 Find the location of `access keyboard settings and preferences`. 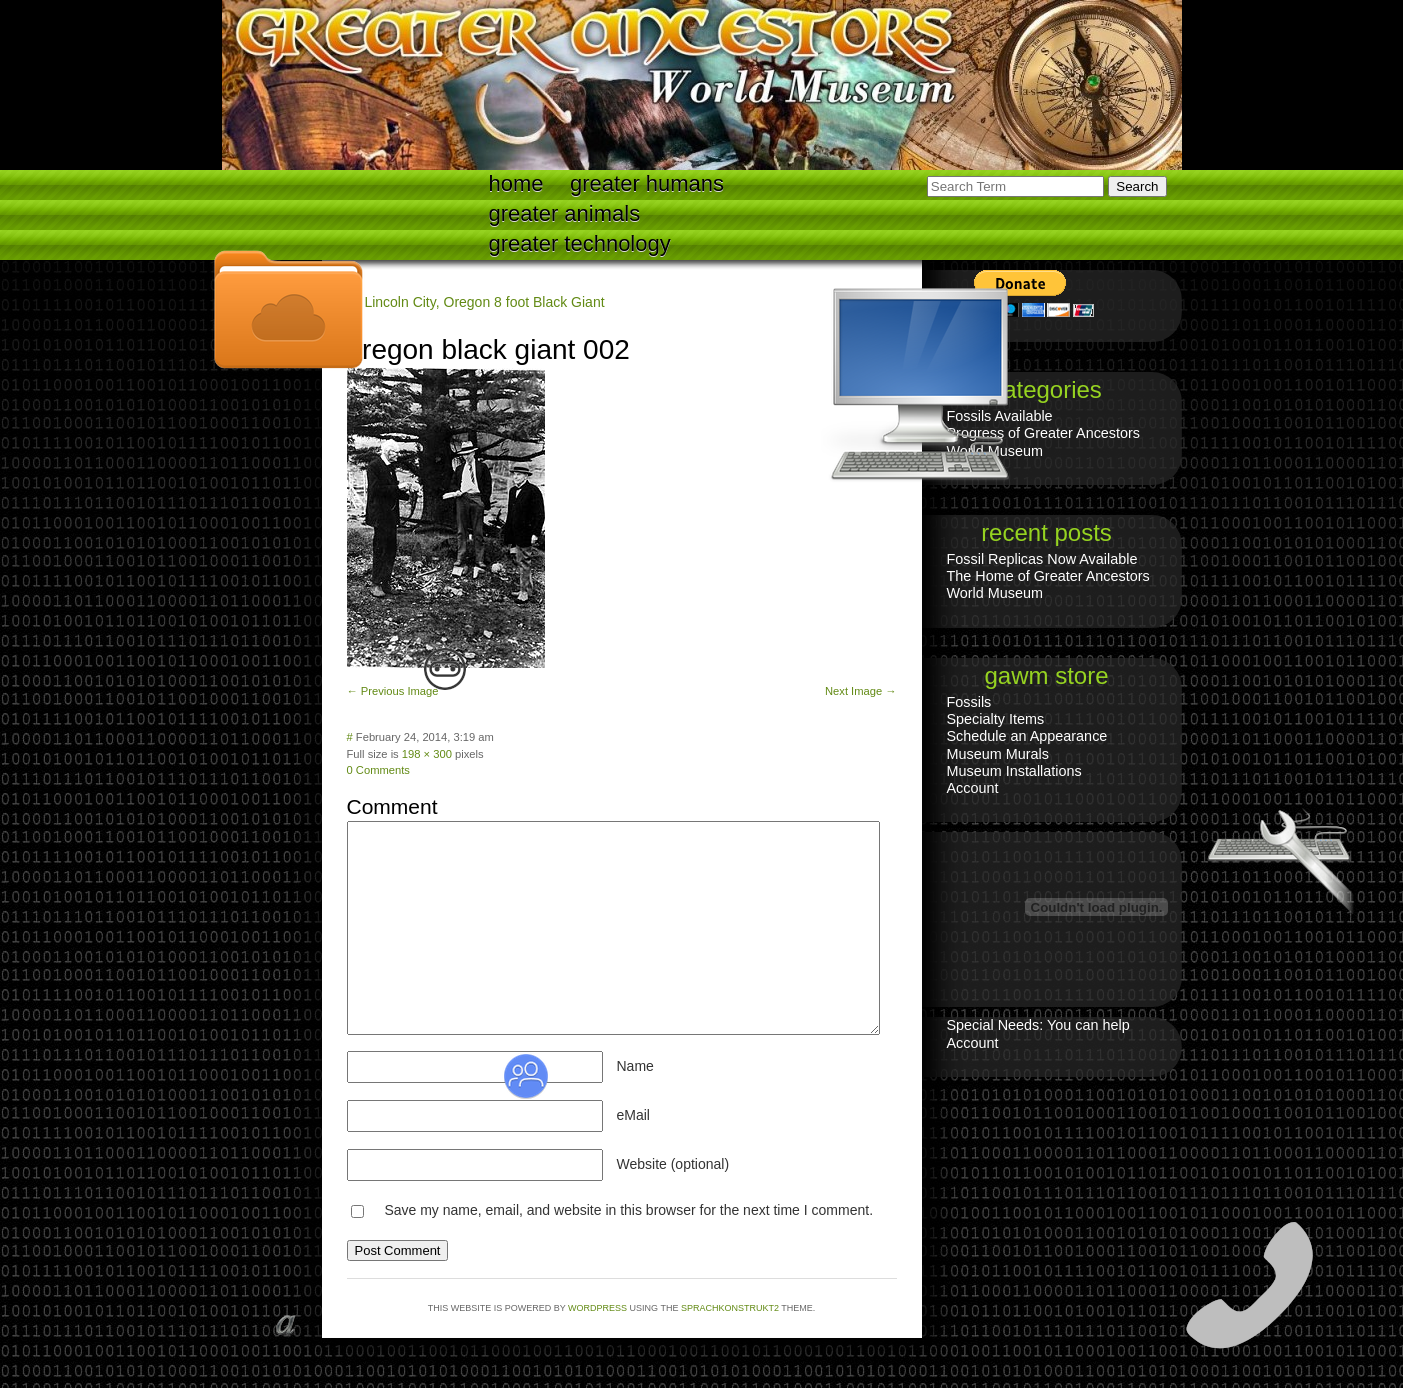

access keyboard settings and preferences is located at coordinates (1278, 834).